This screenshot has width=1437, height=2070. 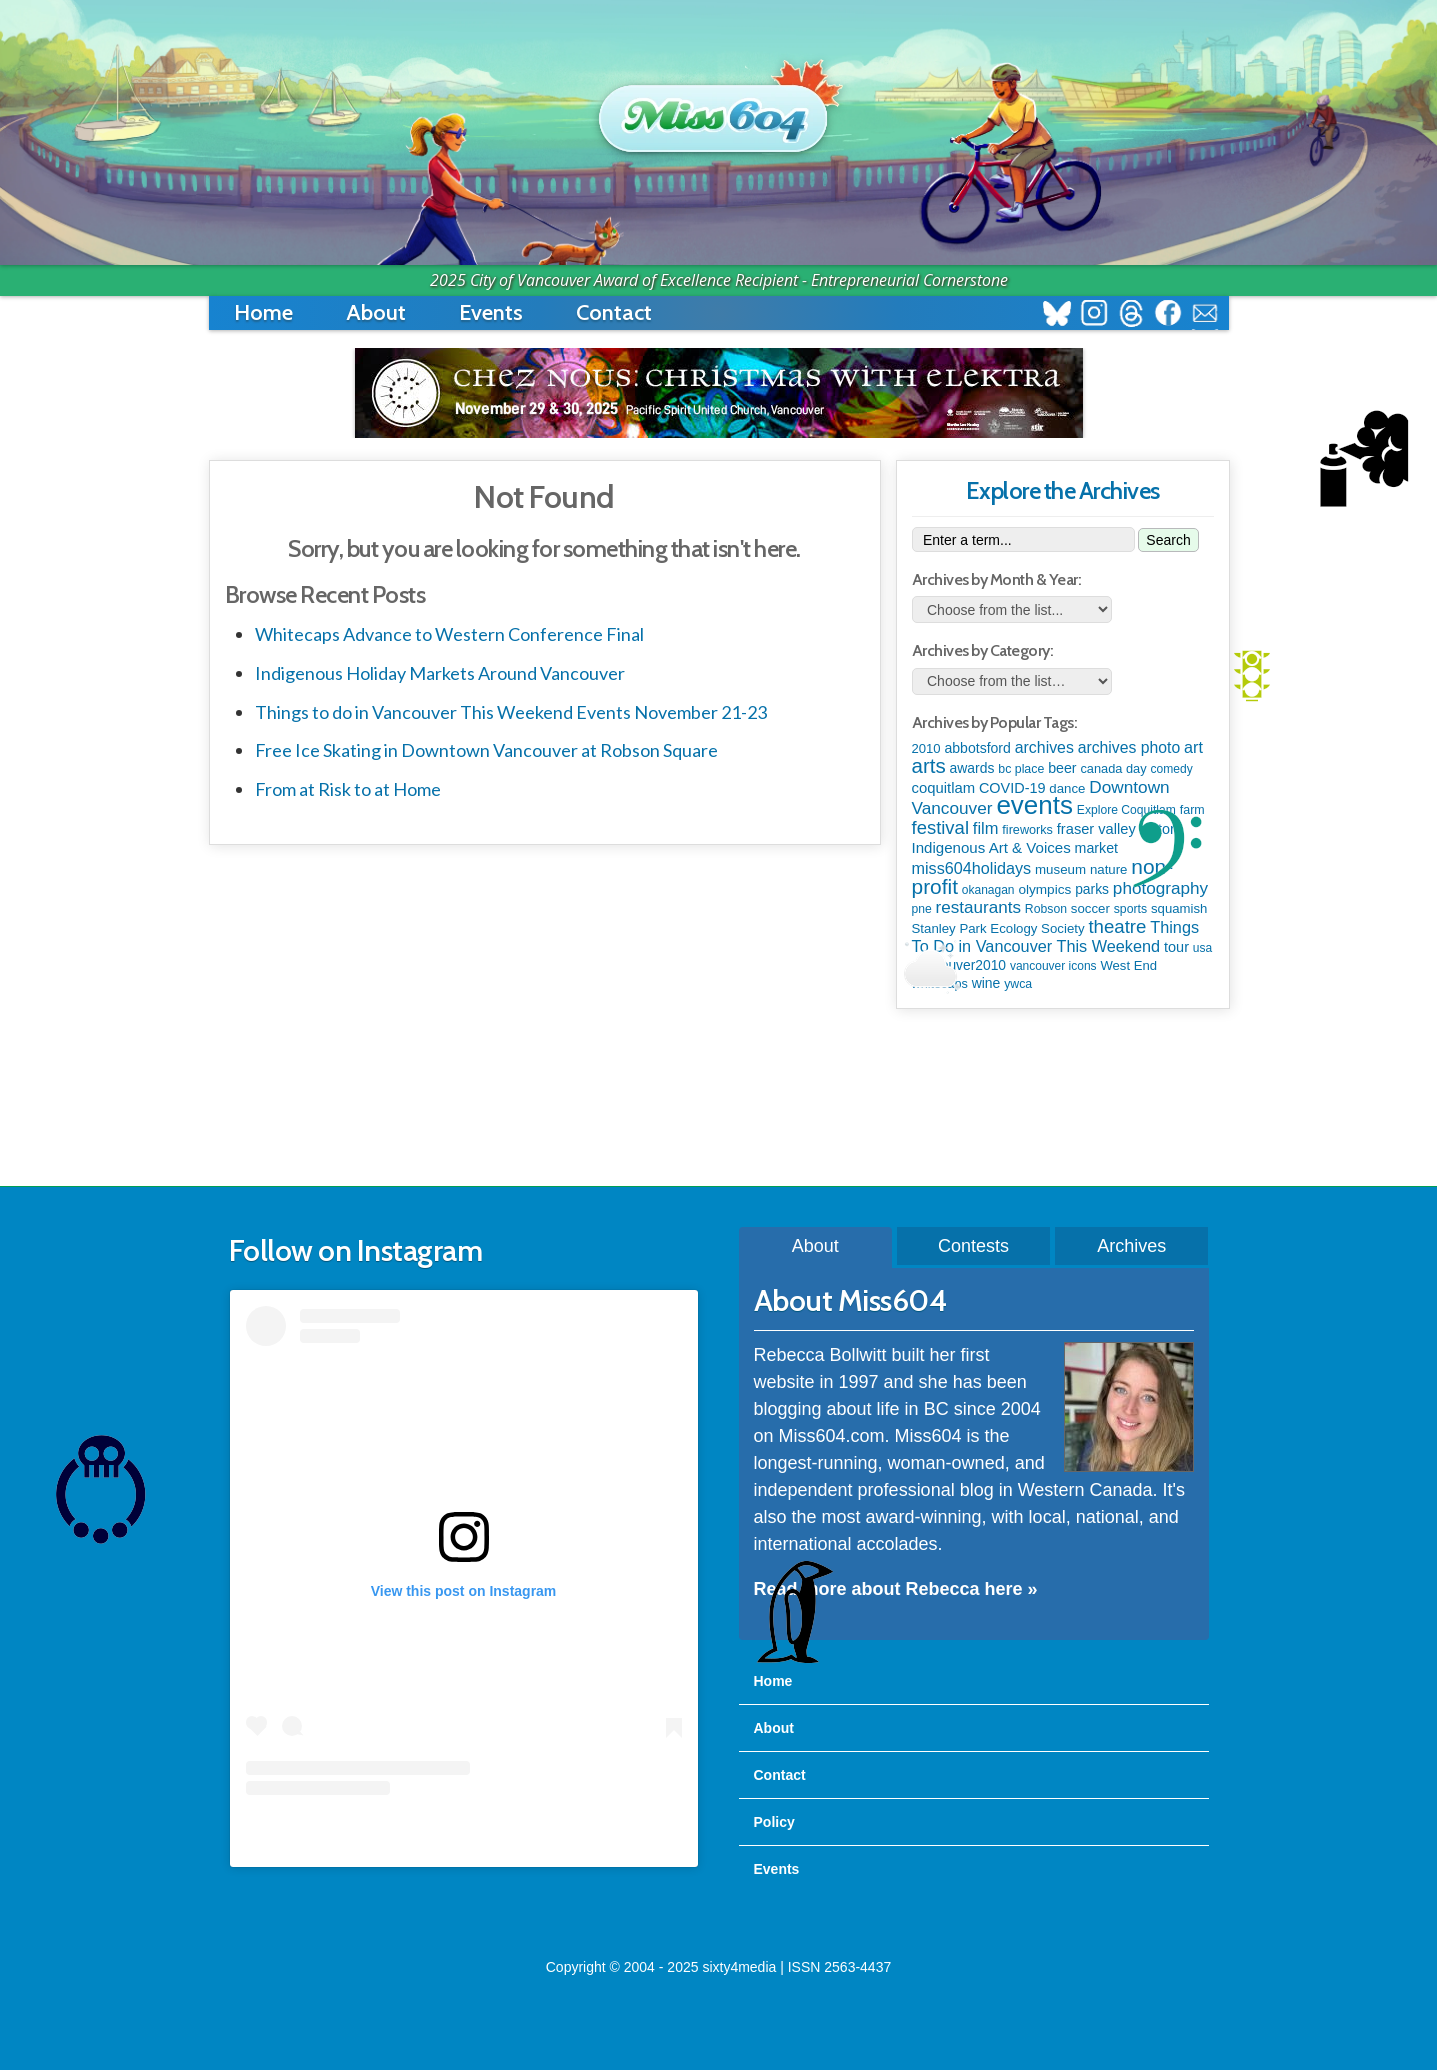 What do you see at coordinates (1252, 676) in the screenshot?
I see `indicates a stopped or halted state` at bounding box center [1252, 676].